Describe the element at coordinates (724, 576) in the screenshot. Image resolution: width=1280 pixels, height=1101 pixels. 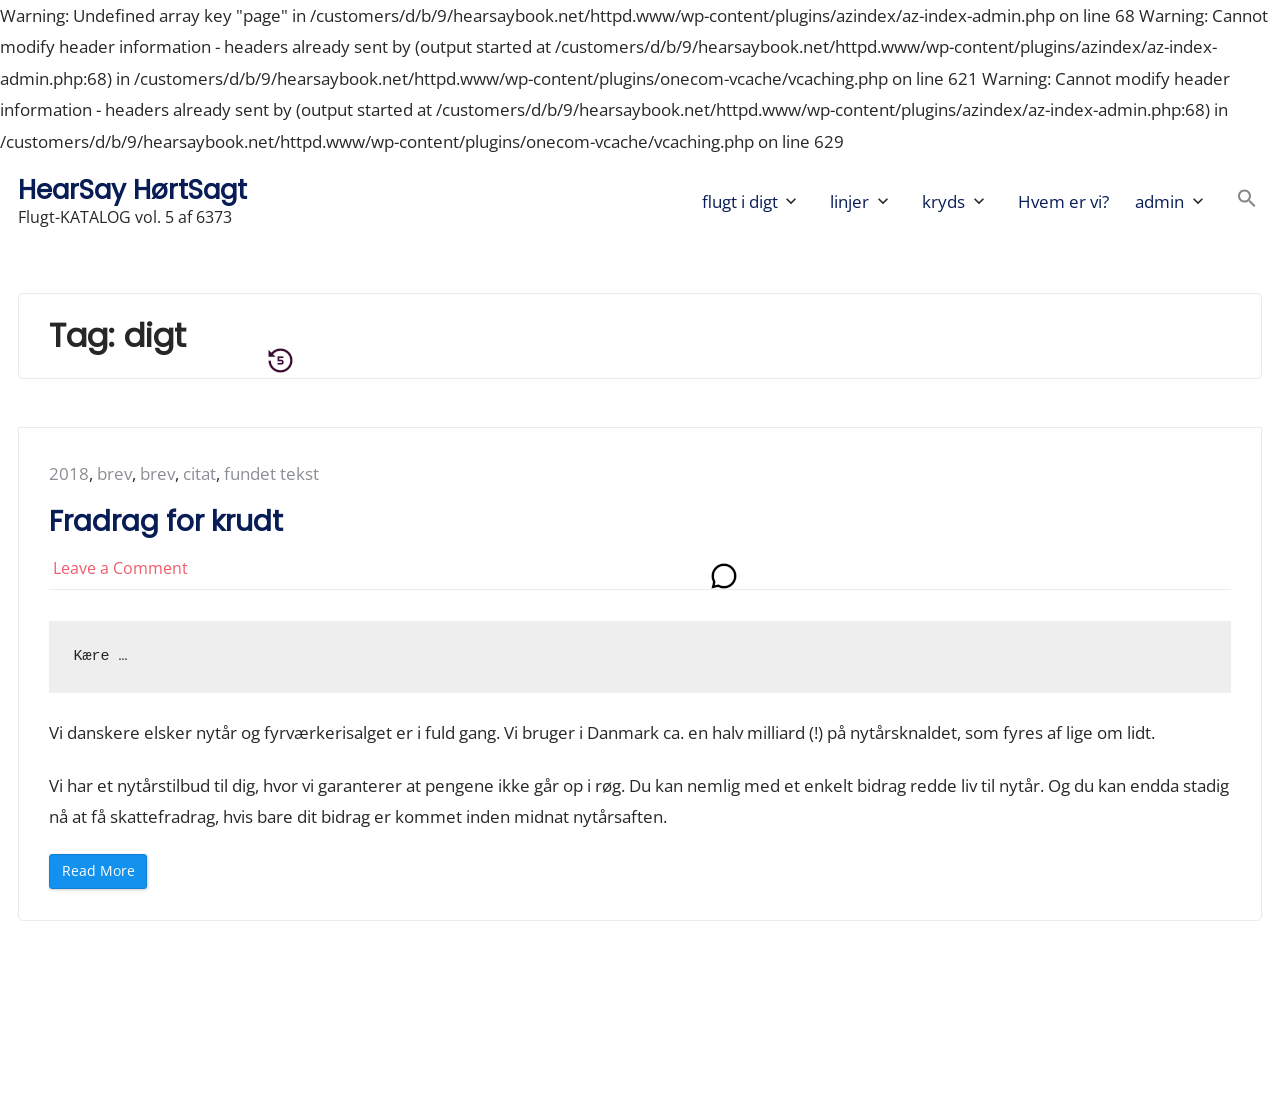
I see `open chat or messaging` at that location.